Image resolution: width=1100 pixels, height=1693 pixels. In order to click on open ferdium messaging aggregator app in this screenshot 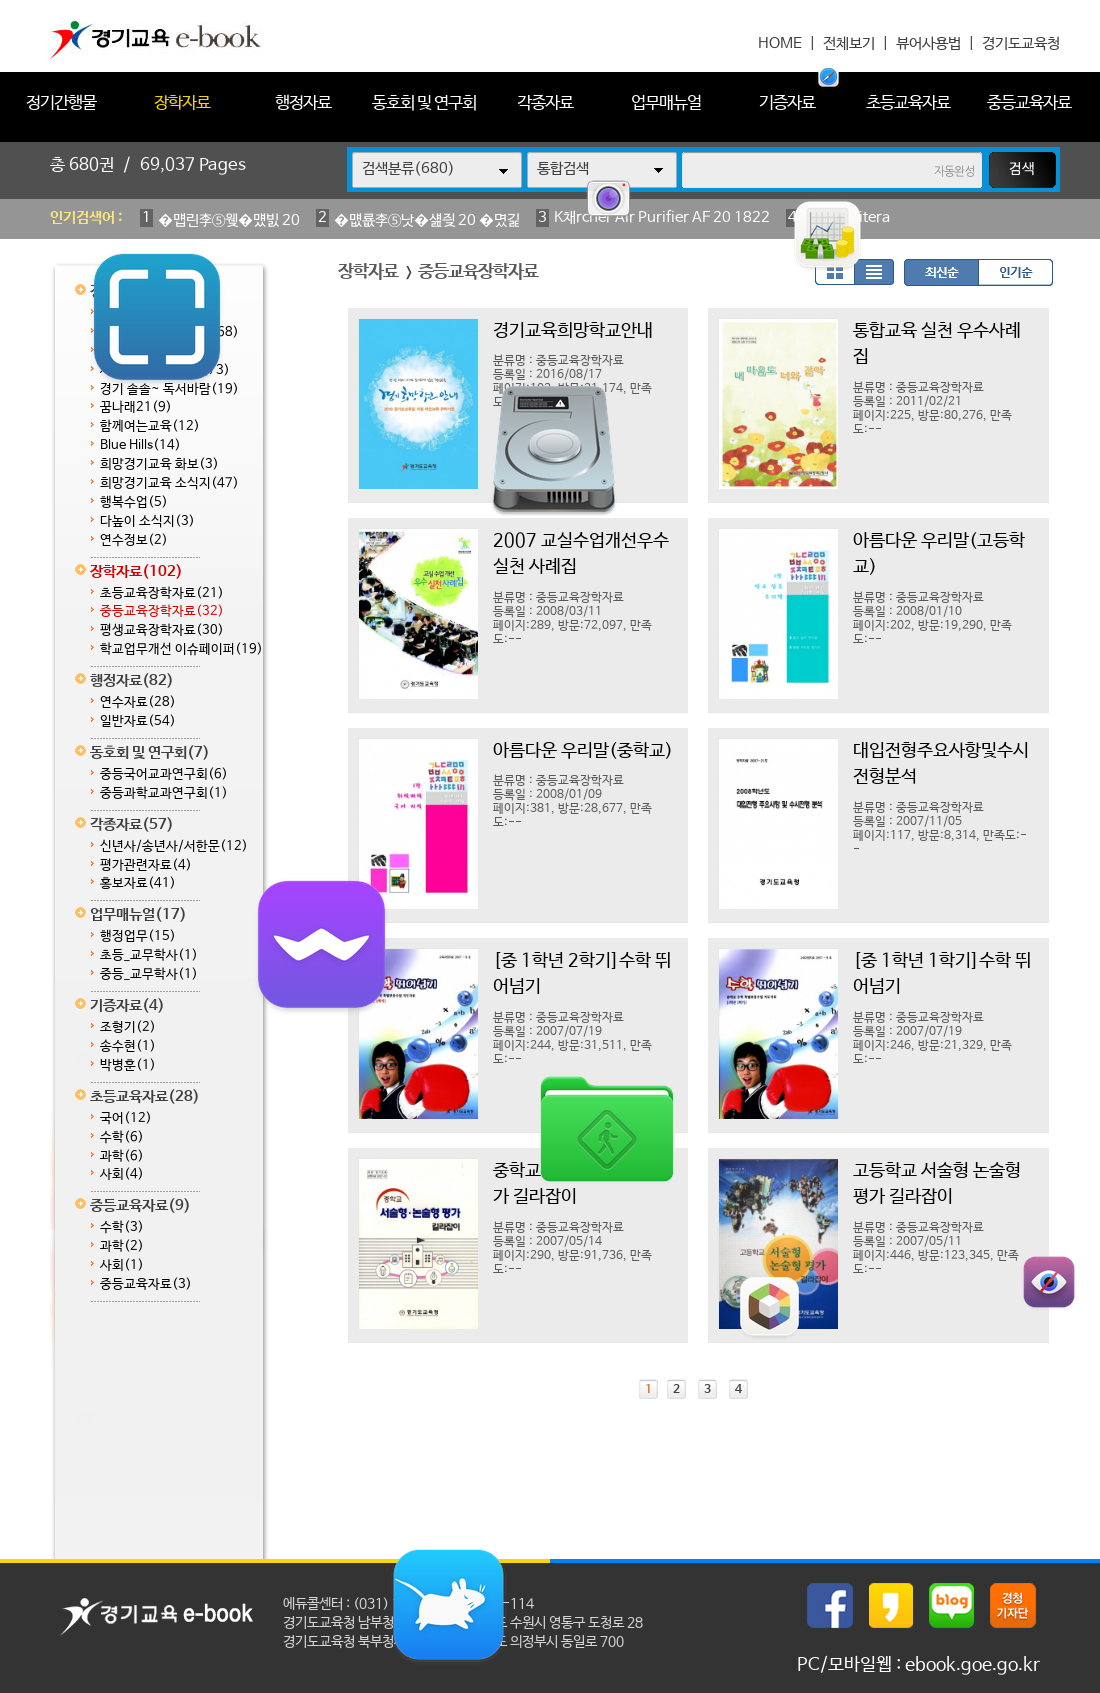, I will do `click(321, 944)`.